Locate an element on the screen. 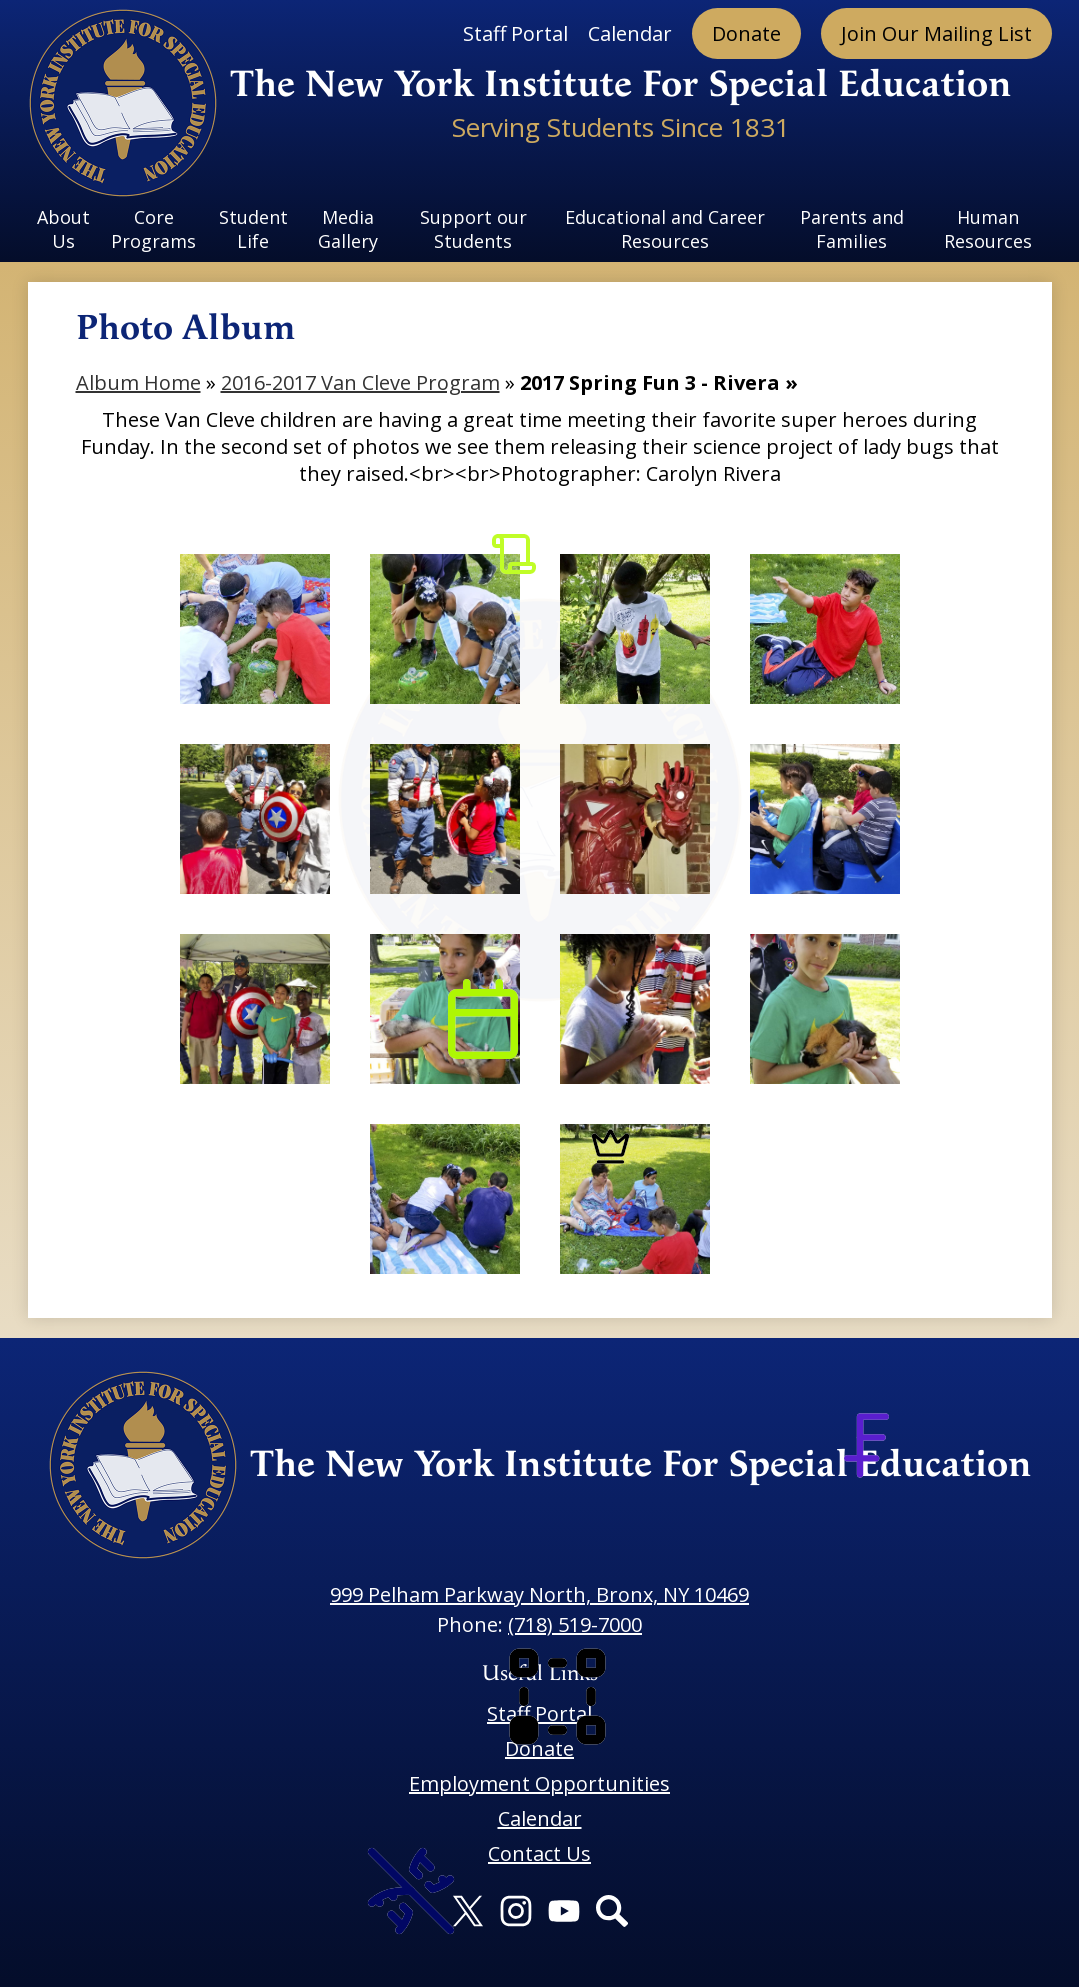 The height and width of the screenshot is (1987, 1079). indicates premium or pro membership status is located at coordinates (610, 1146).